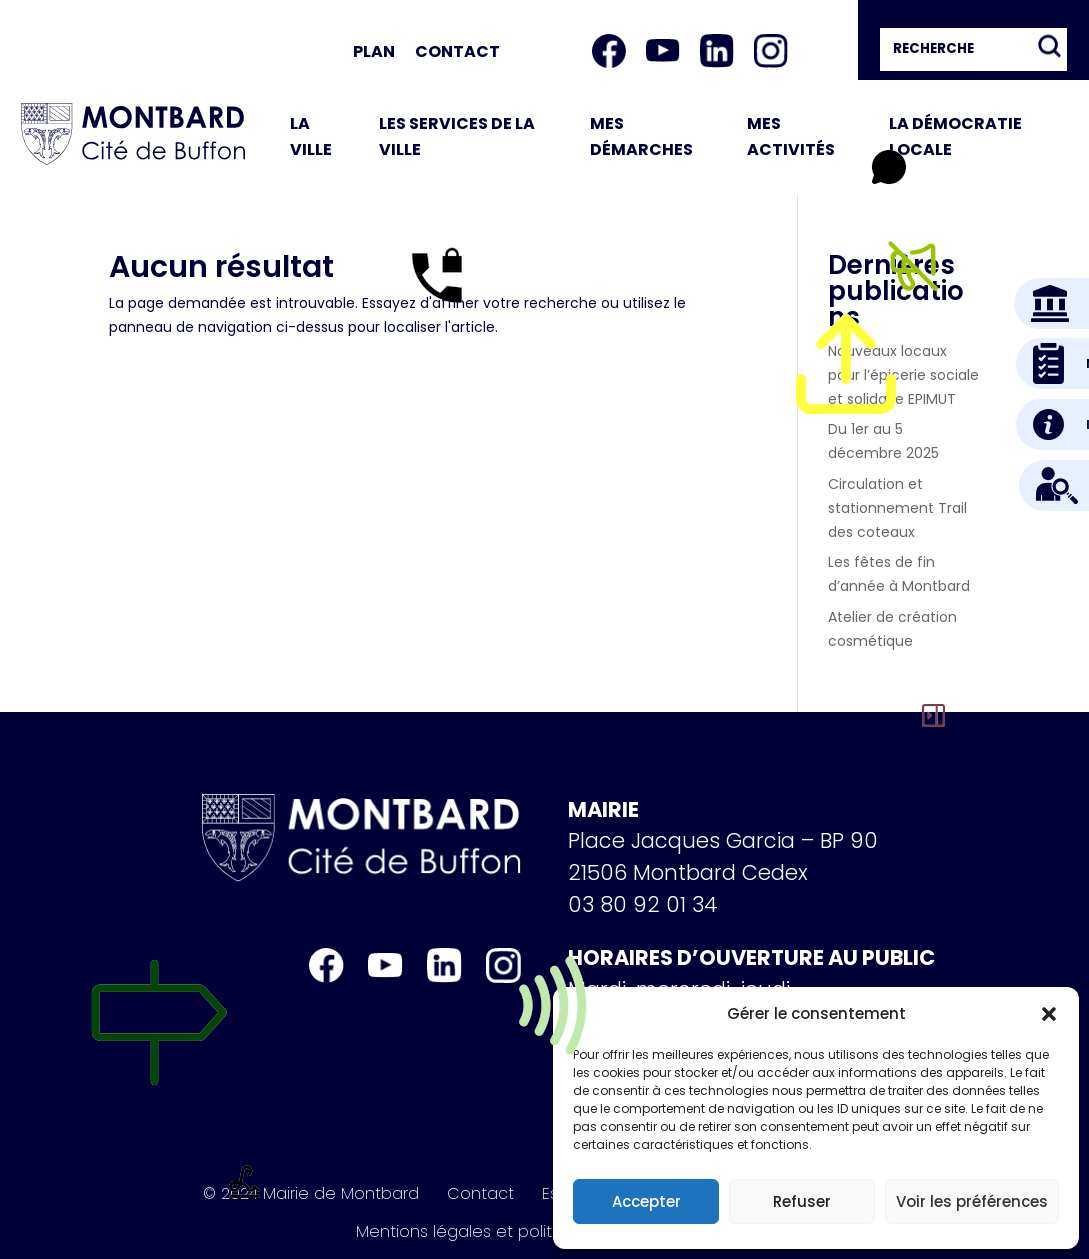  What do you see at coordinates (550, 1005) in the screenshot?
I see `tap to pay or use contactless payment` at bounding box center [550, 1005].